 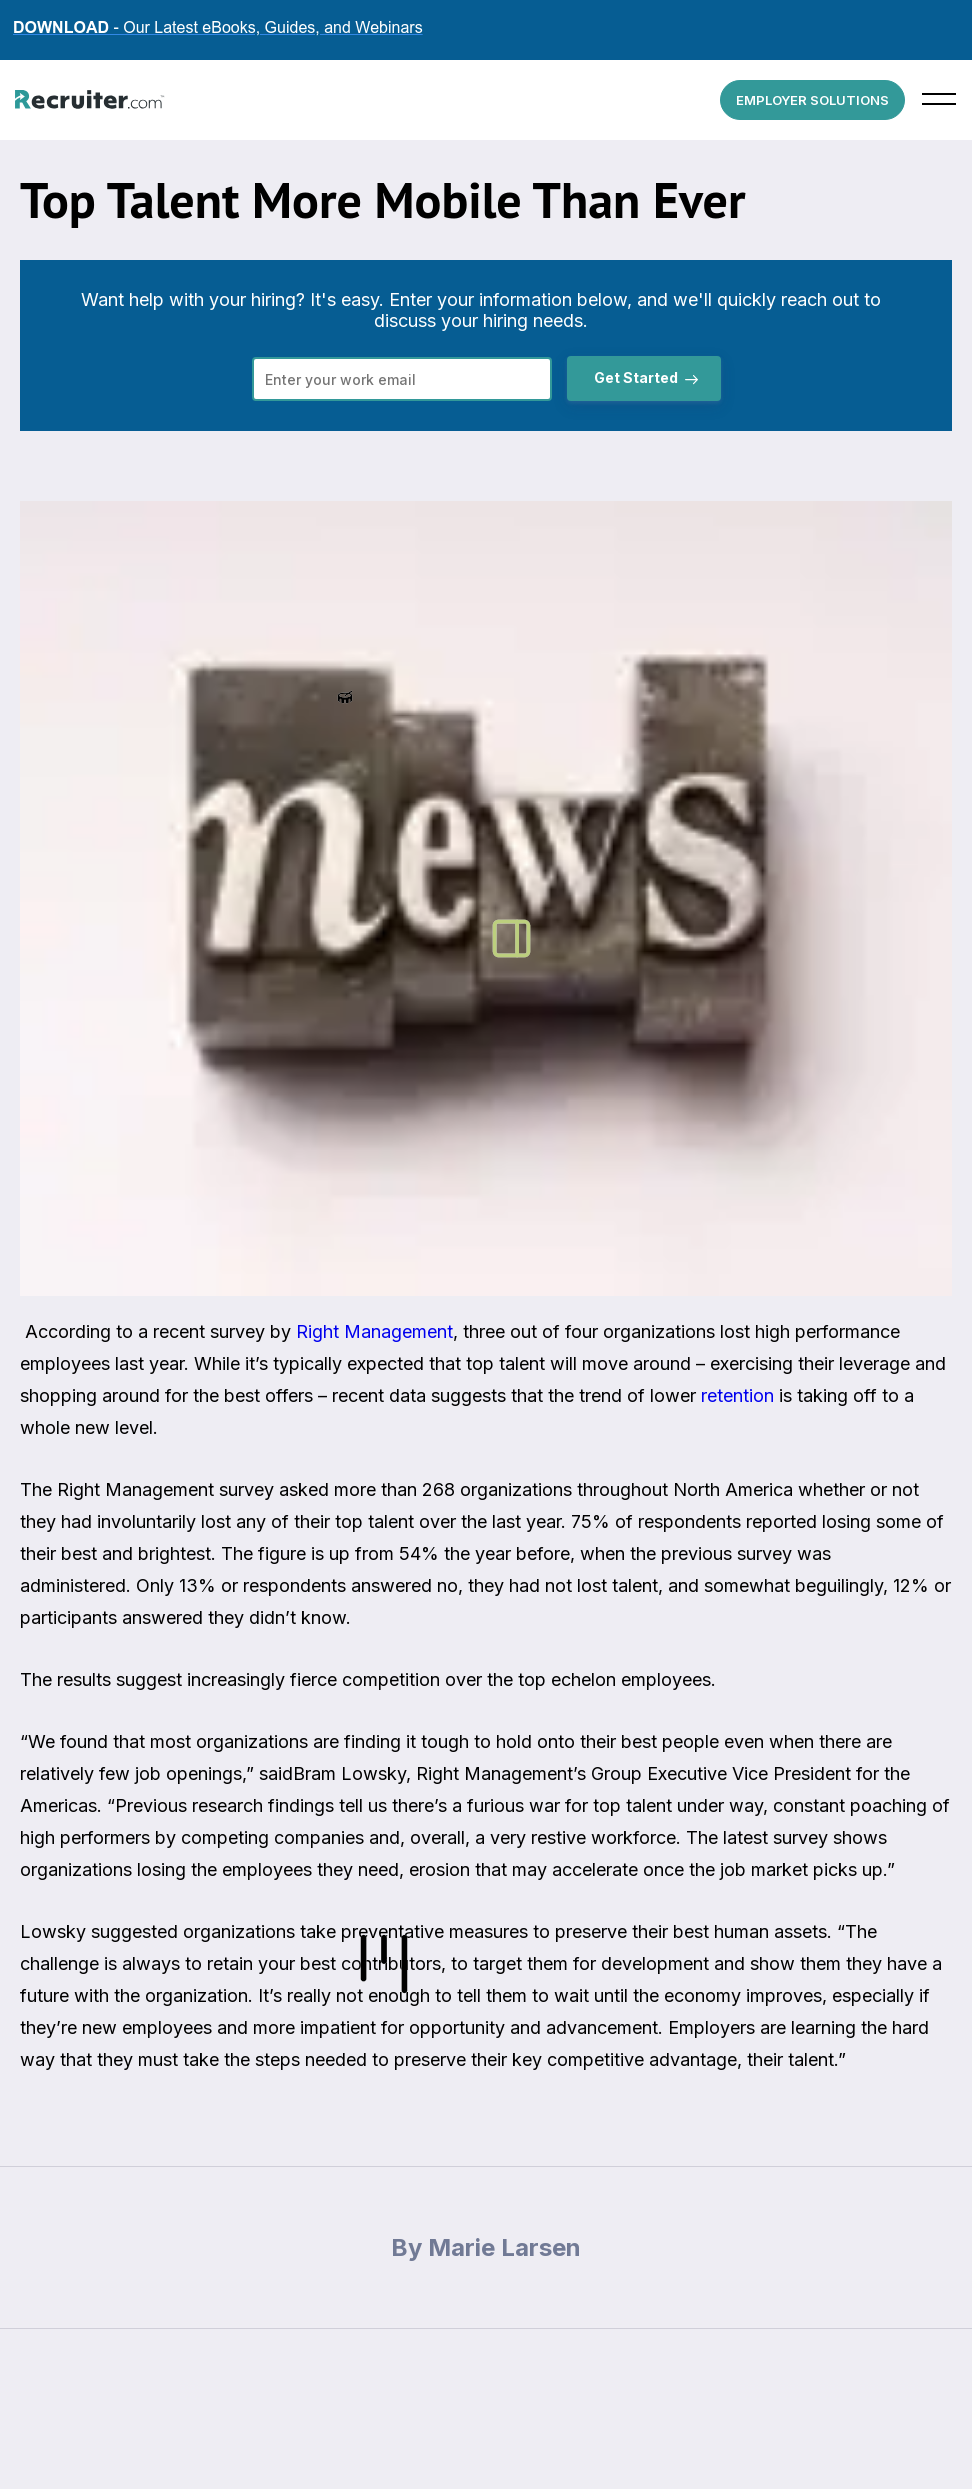 I want to click on toggle right sidebar panel, so click(x=511, y=938).